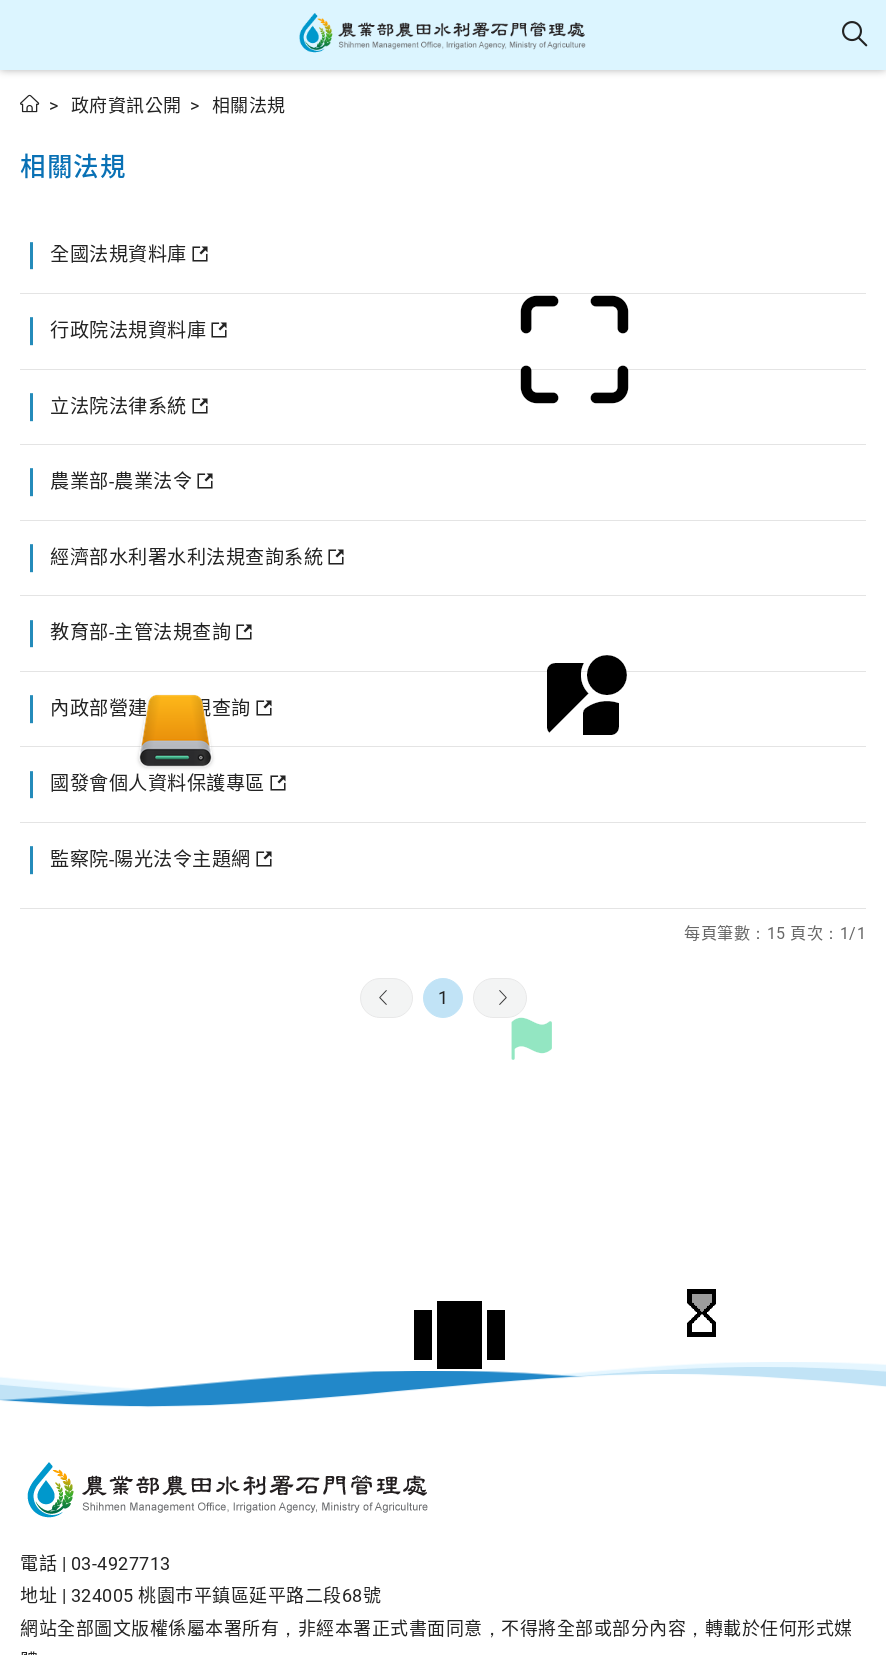 The image size is (886, 1655). What do you see at coordinates (702, 1313) in the screenshot?
I see `indicates time remaining or process starting` at bounding box center [702, 1313].